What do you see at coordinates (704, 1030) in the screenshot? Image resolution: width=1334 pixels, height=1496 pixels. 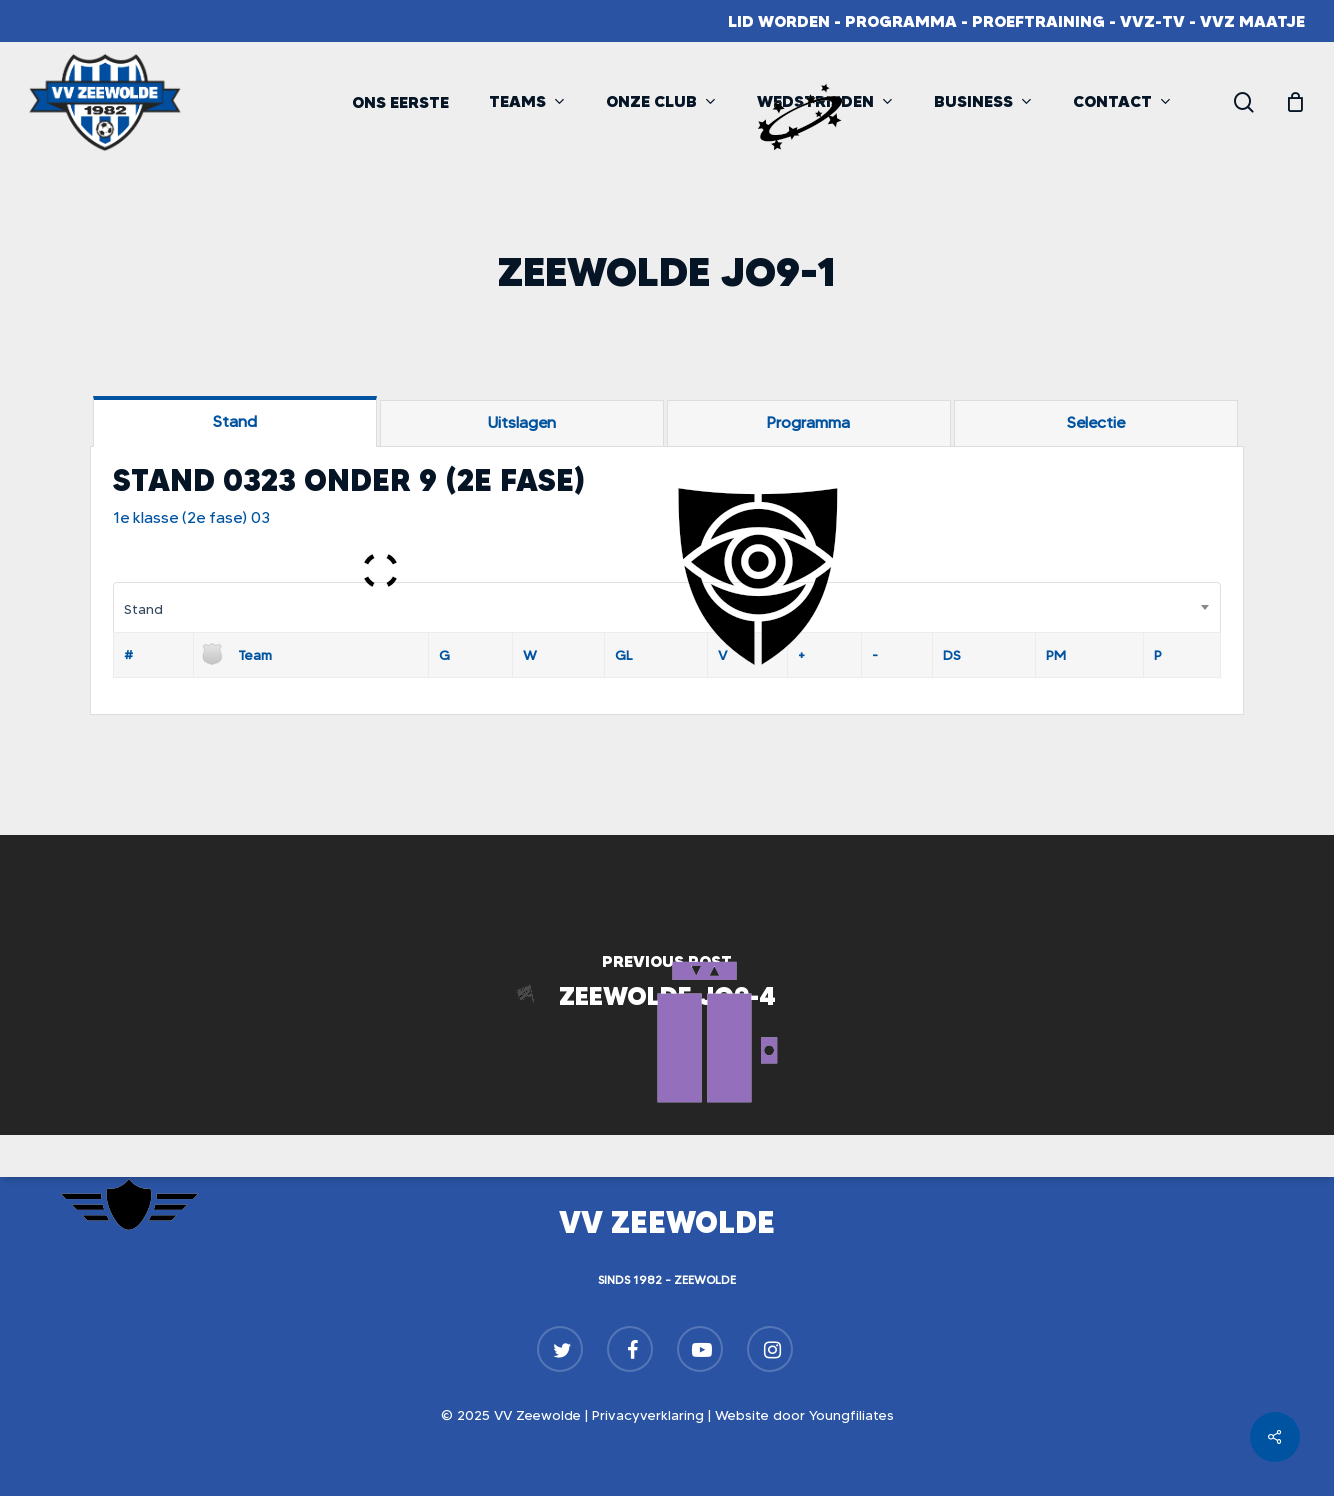 I see `access elevator or floor navigation` at bounding box center [704, 1030].